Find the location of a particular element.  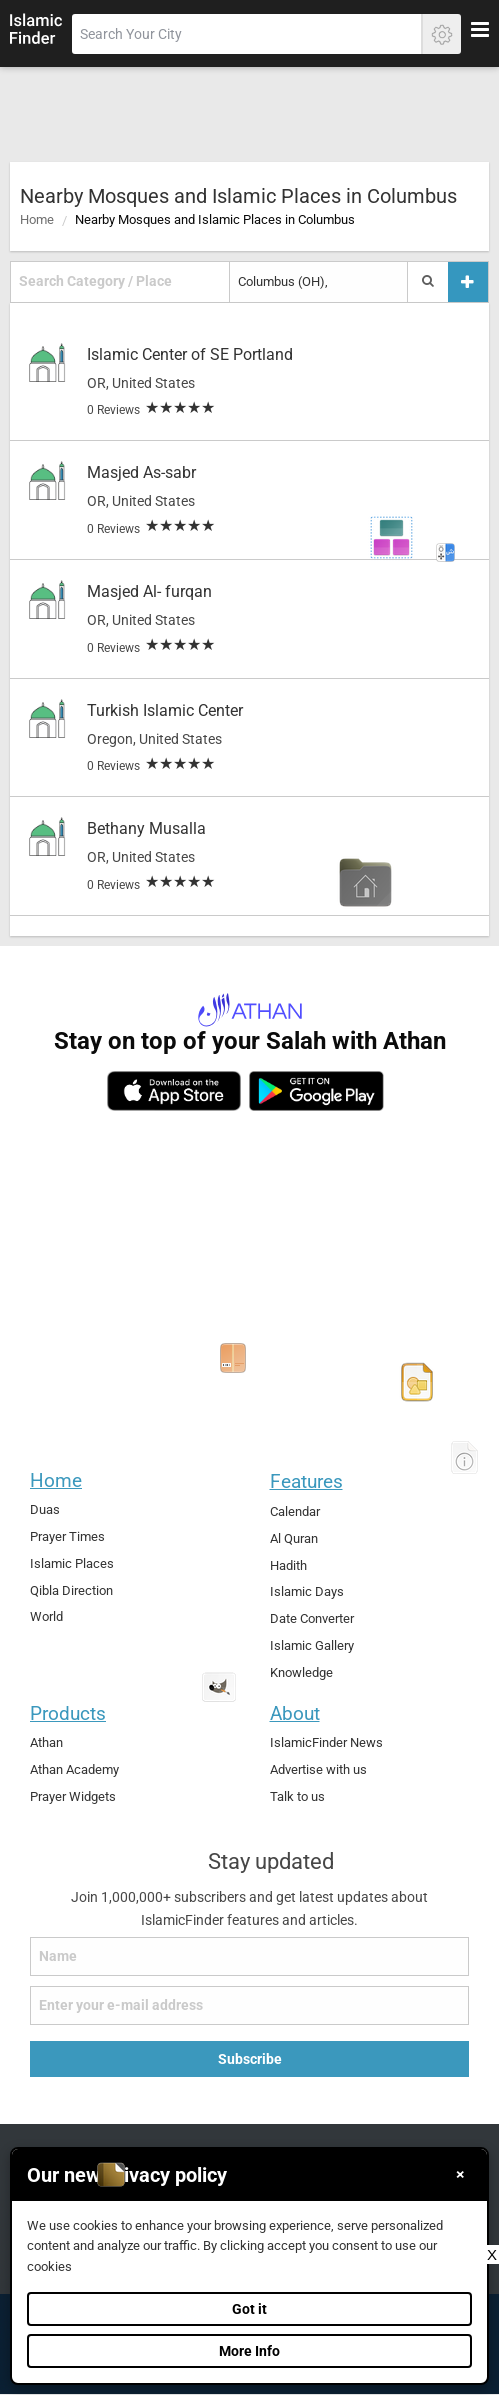

a compressed or archived file is located at coordinates (233, 1358).